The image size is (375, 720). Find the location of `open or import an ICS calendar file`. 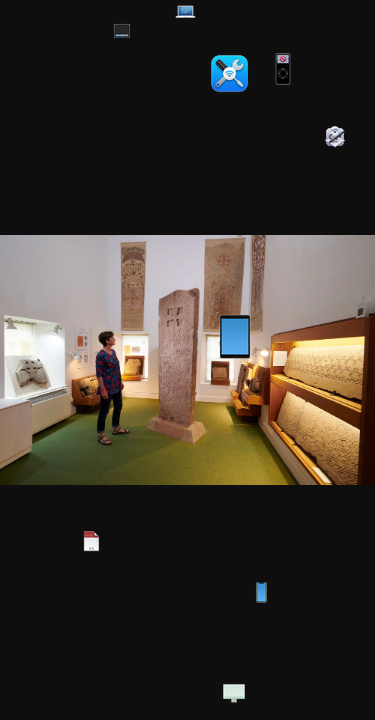

open or import an ICS calendar file is located at coordinates (91, 541).